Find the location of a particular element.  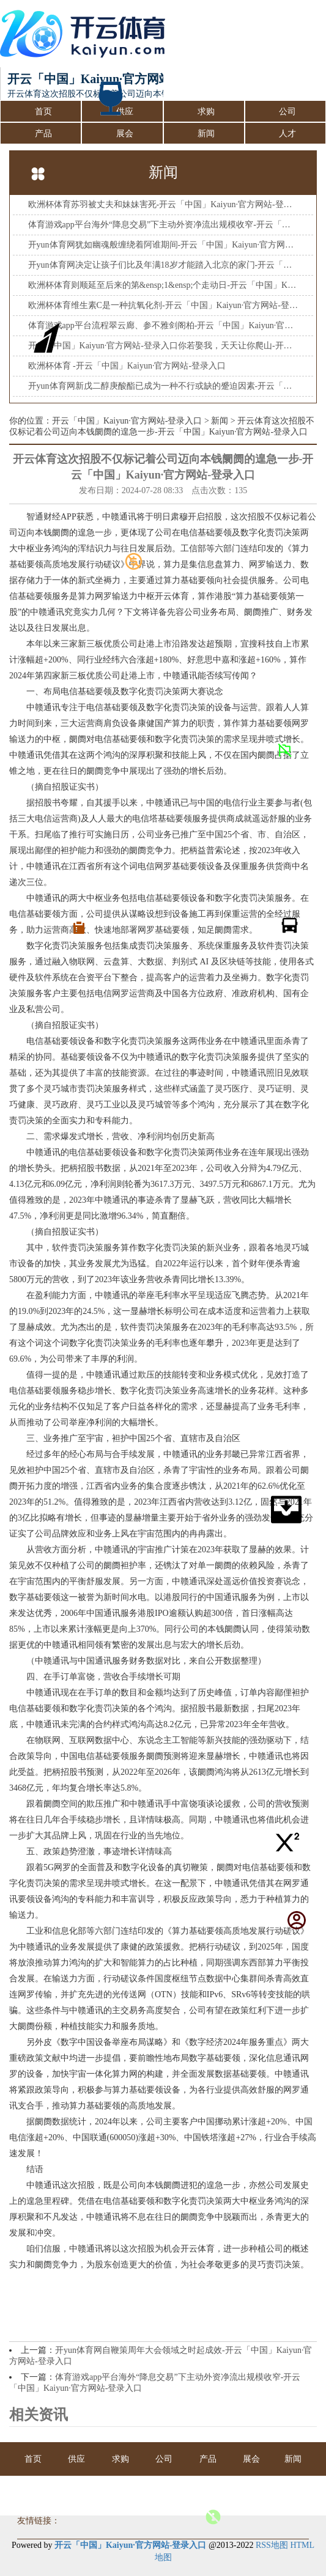

format selected text as superscript is located at coordinates (286, 1842).